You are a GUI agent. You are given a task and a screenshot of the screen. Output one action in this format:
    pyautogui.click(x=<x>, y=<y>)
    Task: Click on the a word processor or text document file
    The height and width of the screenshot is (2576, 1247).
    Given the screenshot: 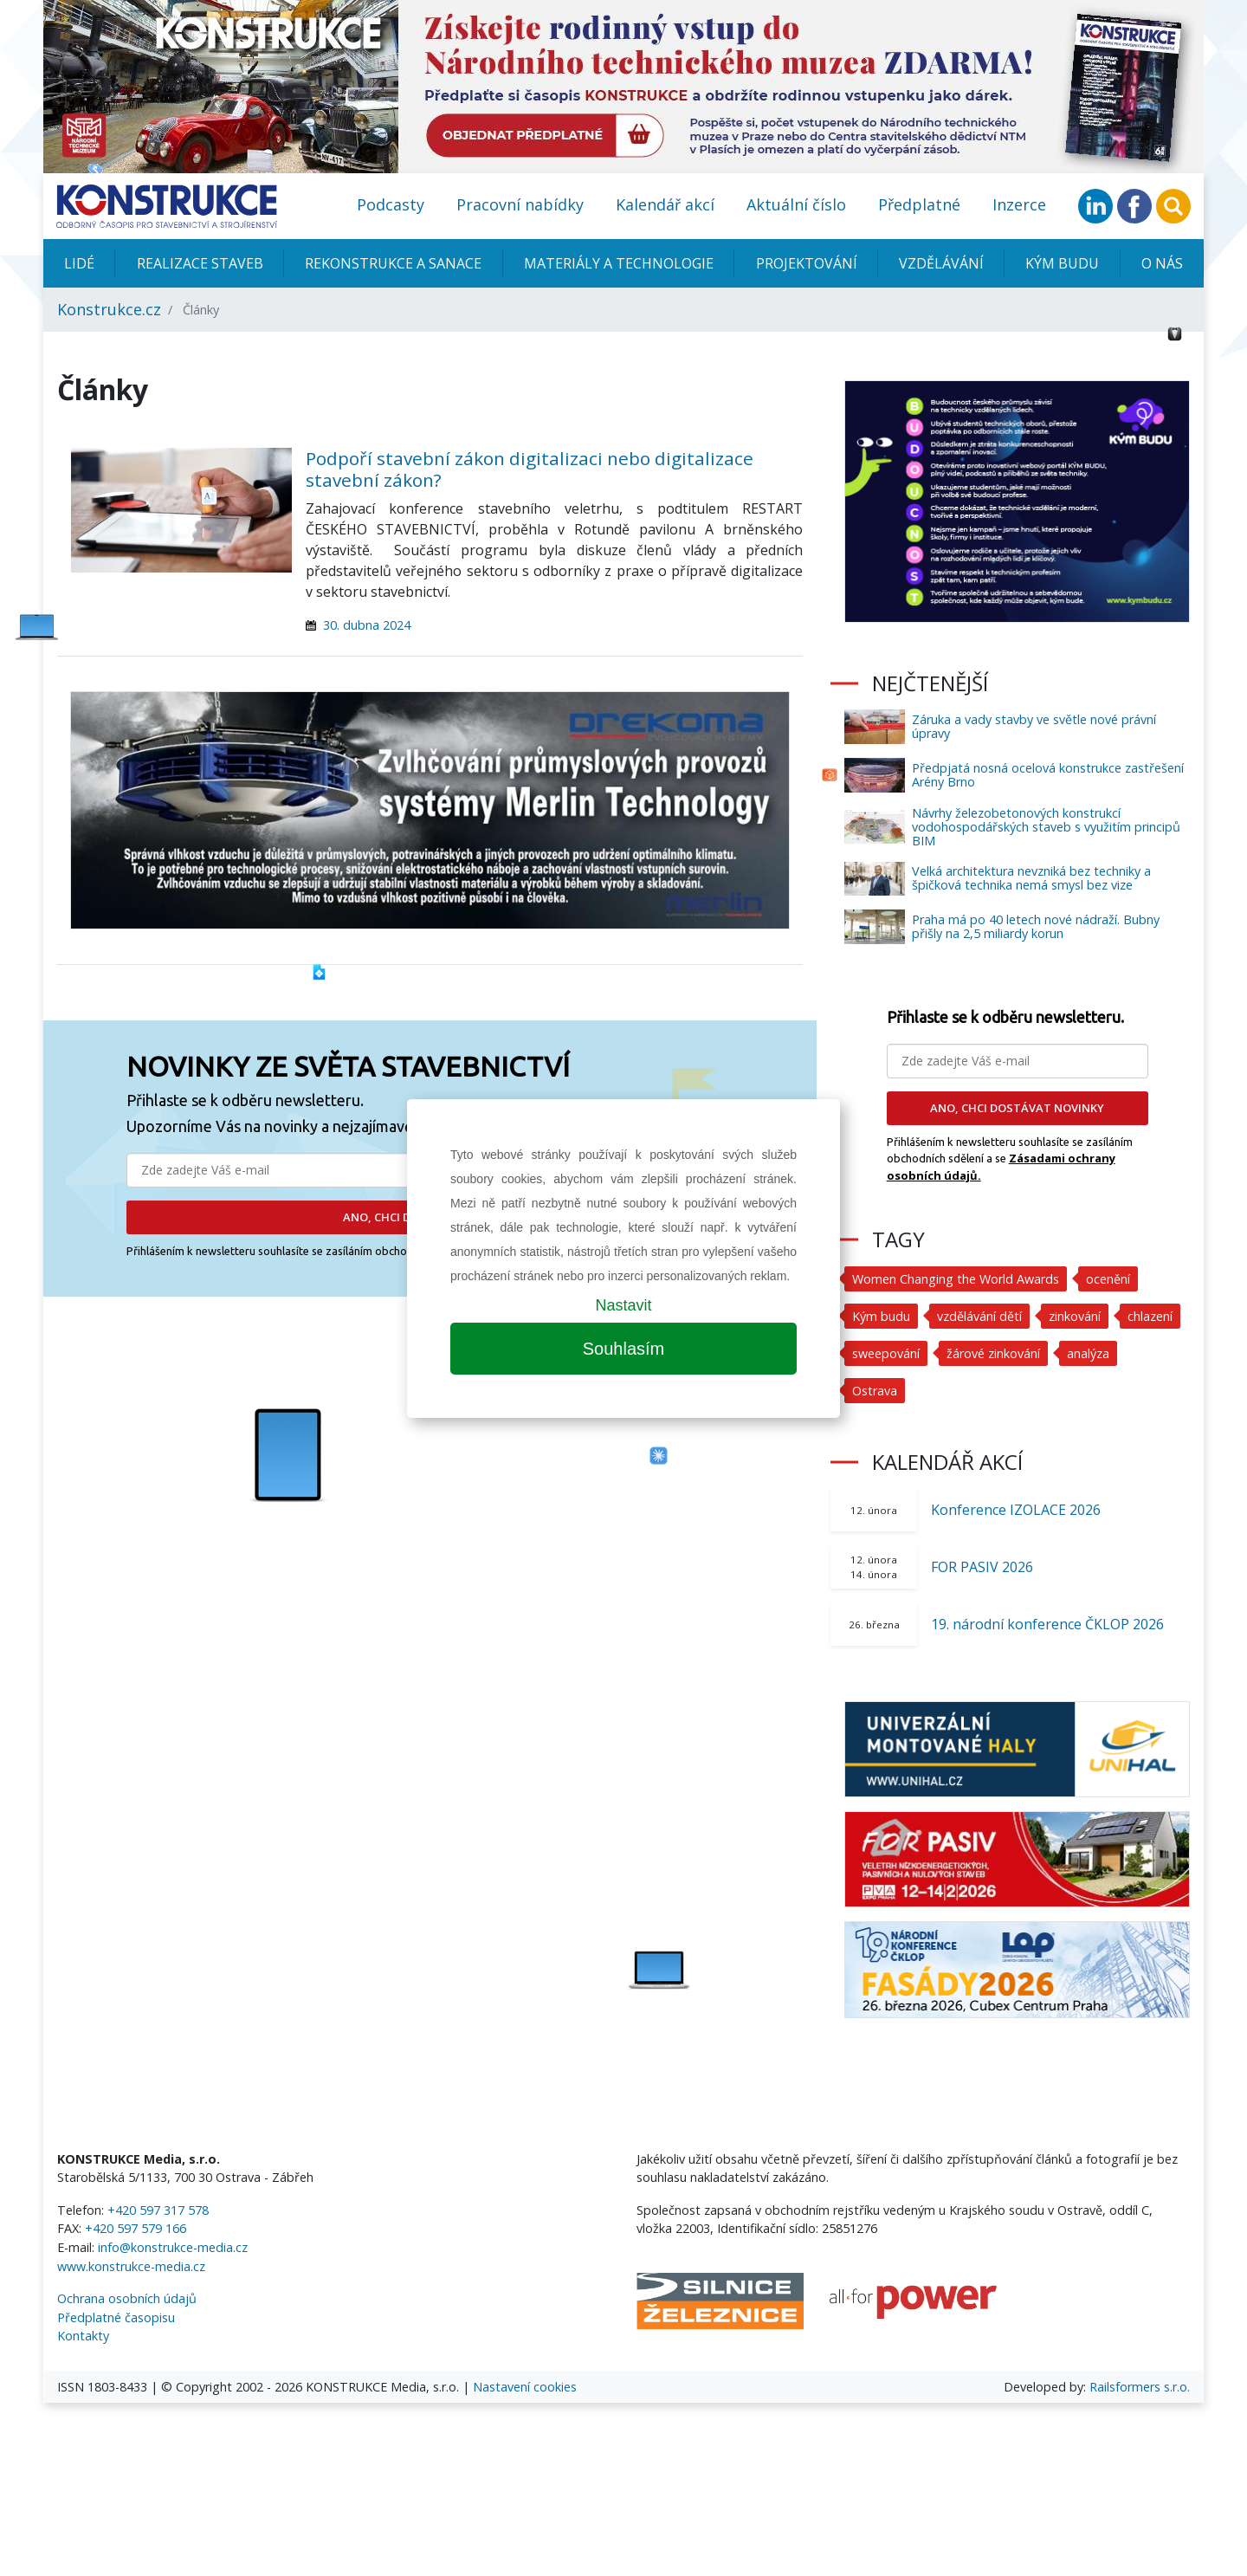 What is the action you would take?
    pyautogui.click(x=209, y=495)
    